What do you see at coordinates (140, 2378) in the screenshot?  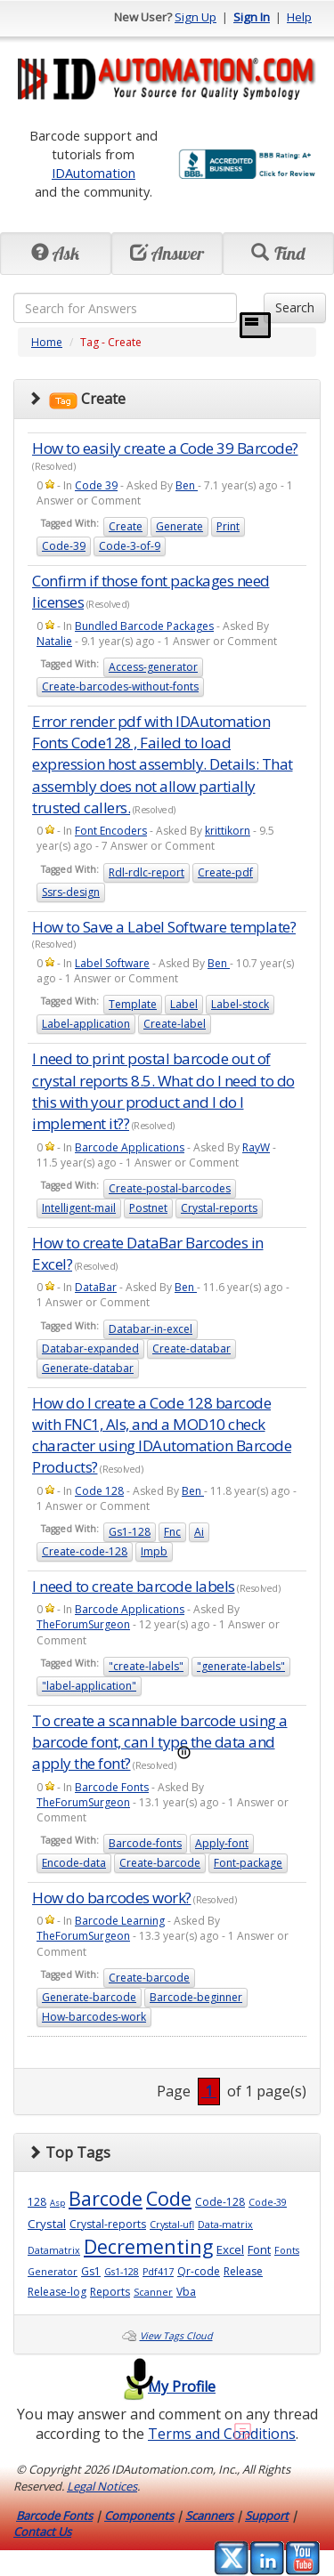 I see `tap to start voice recording` at bounding box center [140, 2378].